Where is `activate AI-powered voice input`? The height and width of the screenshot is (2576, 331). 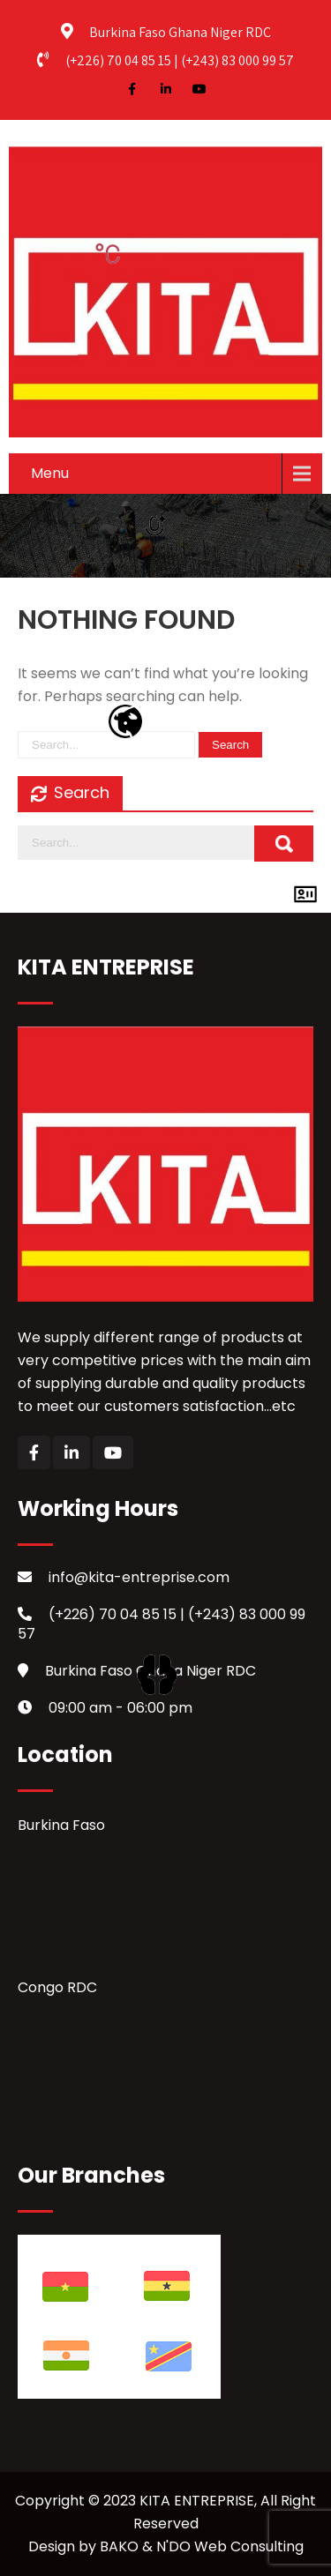 activate AI-powered voice input is located at coordinates (154, 526).